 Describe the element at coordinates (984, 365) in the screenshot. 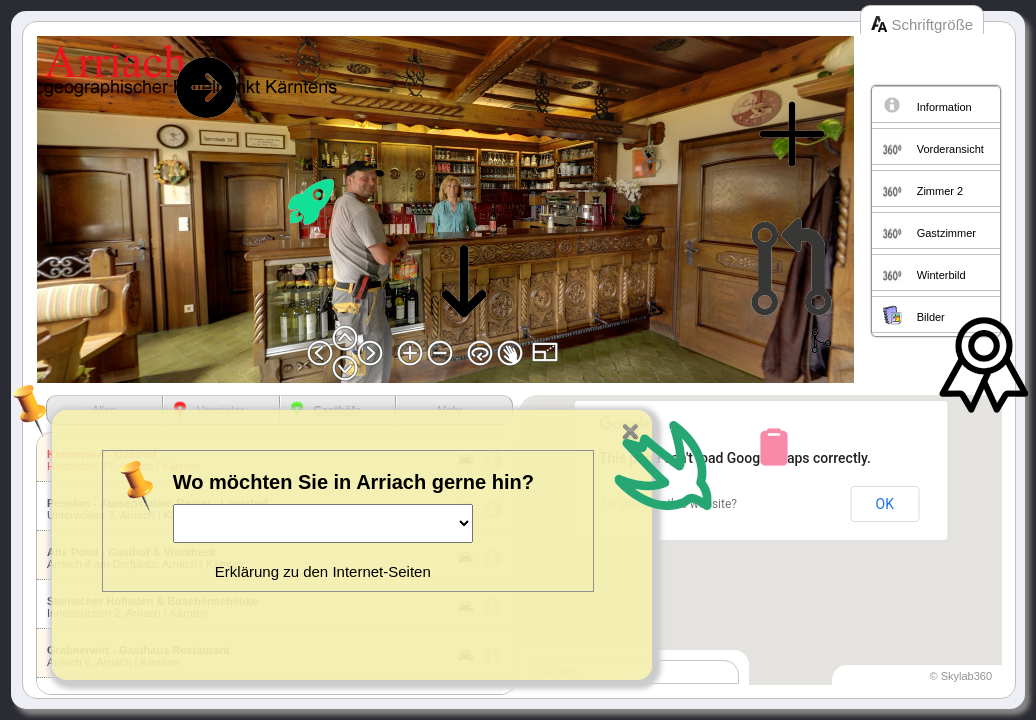

I see `view achievements or awards` at that location.